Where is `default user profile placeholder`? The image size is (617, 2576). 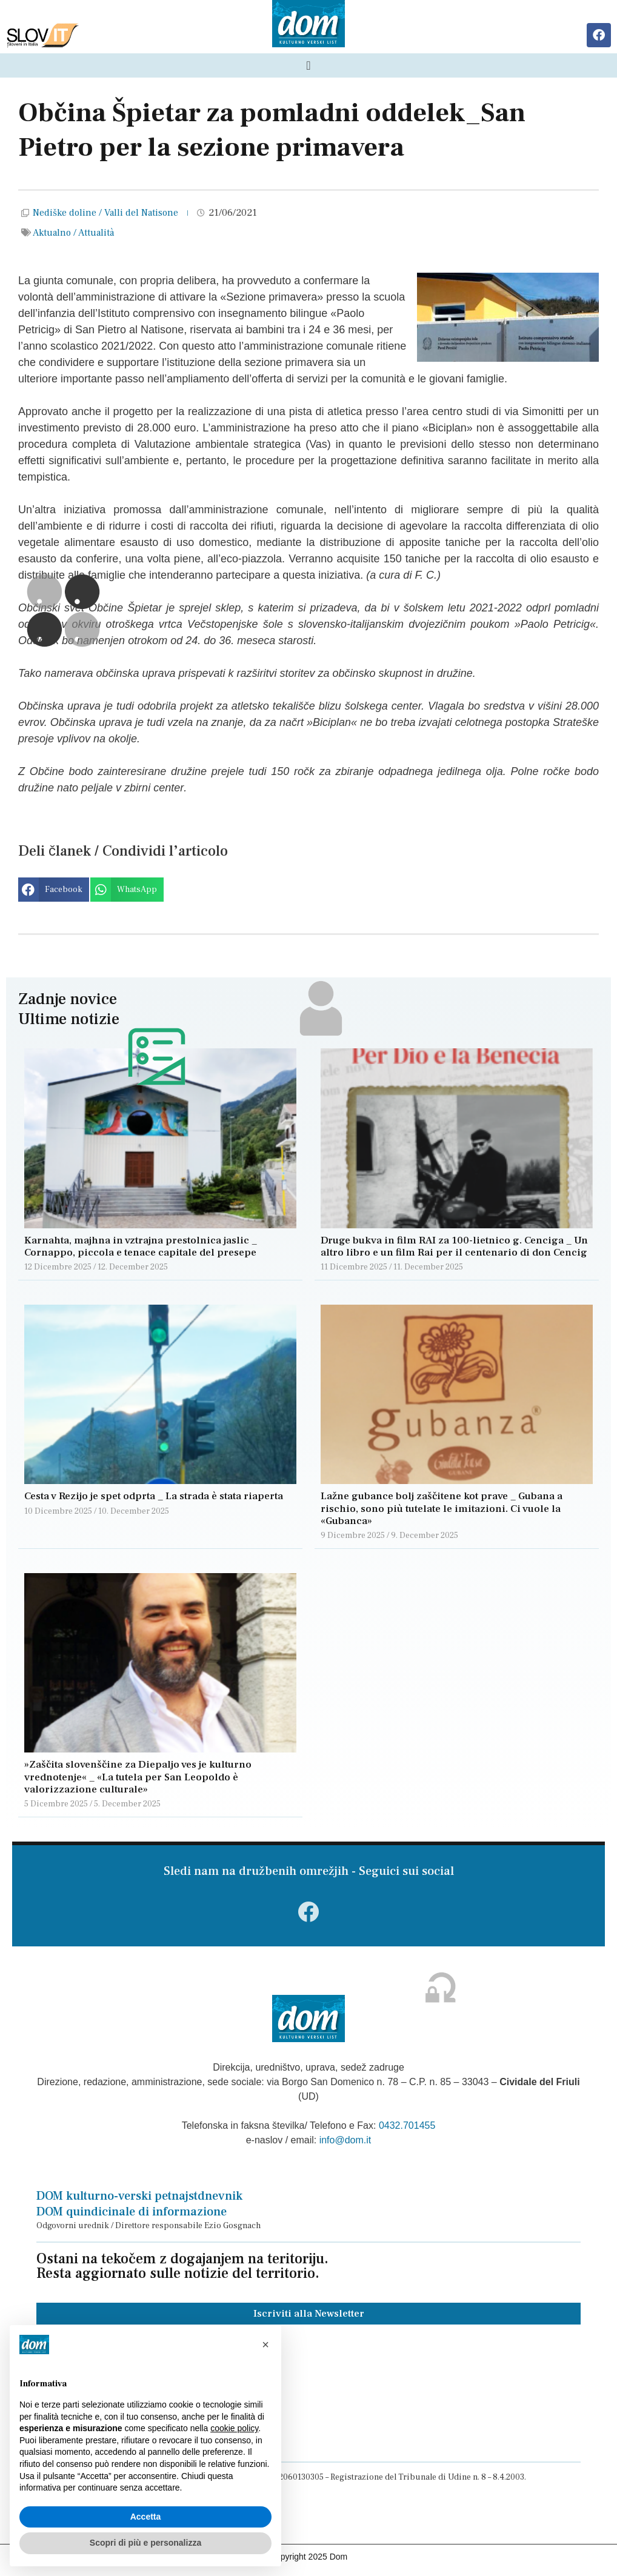
default user profile placeholder is located at coordinates (321, 1006).